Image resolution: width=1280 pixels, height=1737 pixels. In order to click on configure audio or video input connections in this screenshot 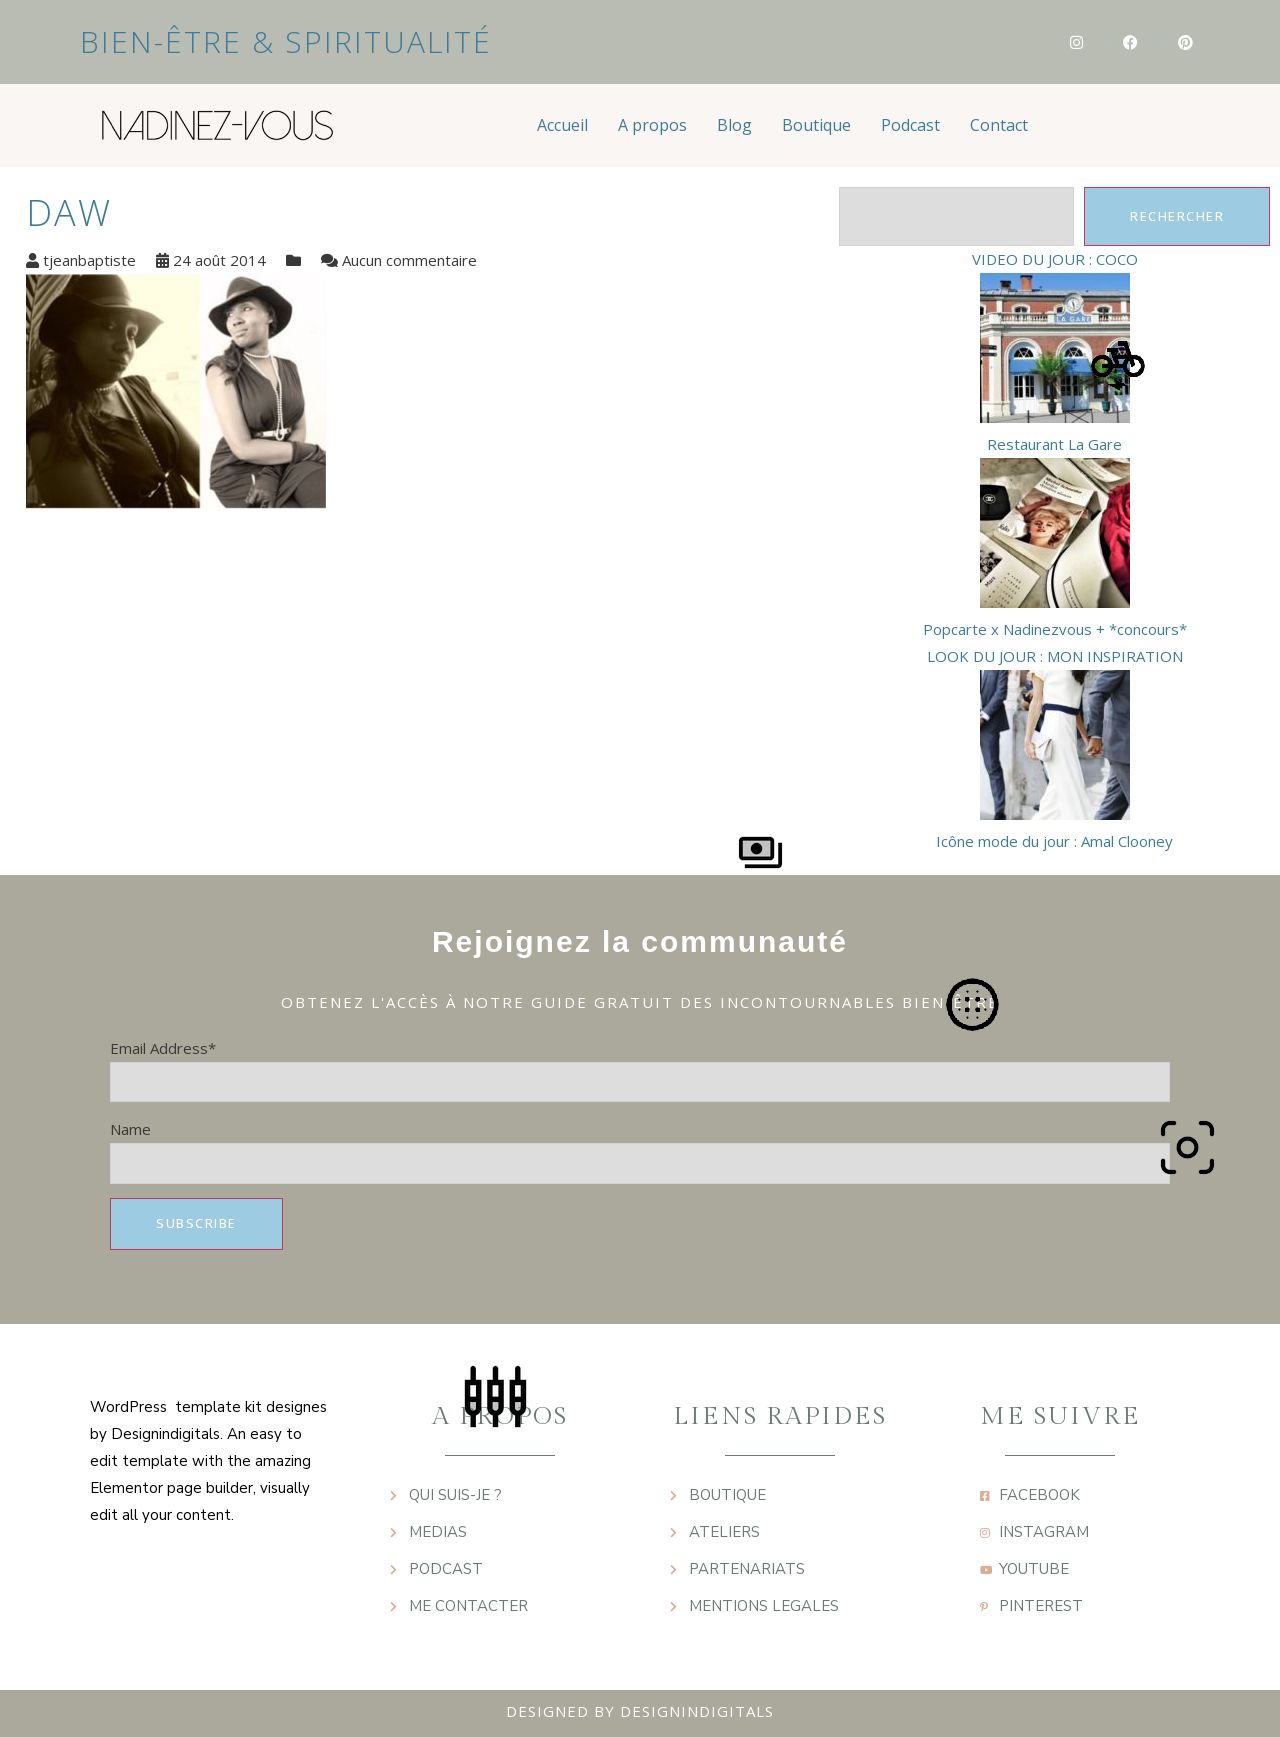, I will do `click(495, 1396)`.